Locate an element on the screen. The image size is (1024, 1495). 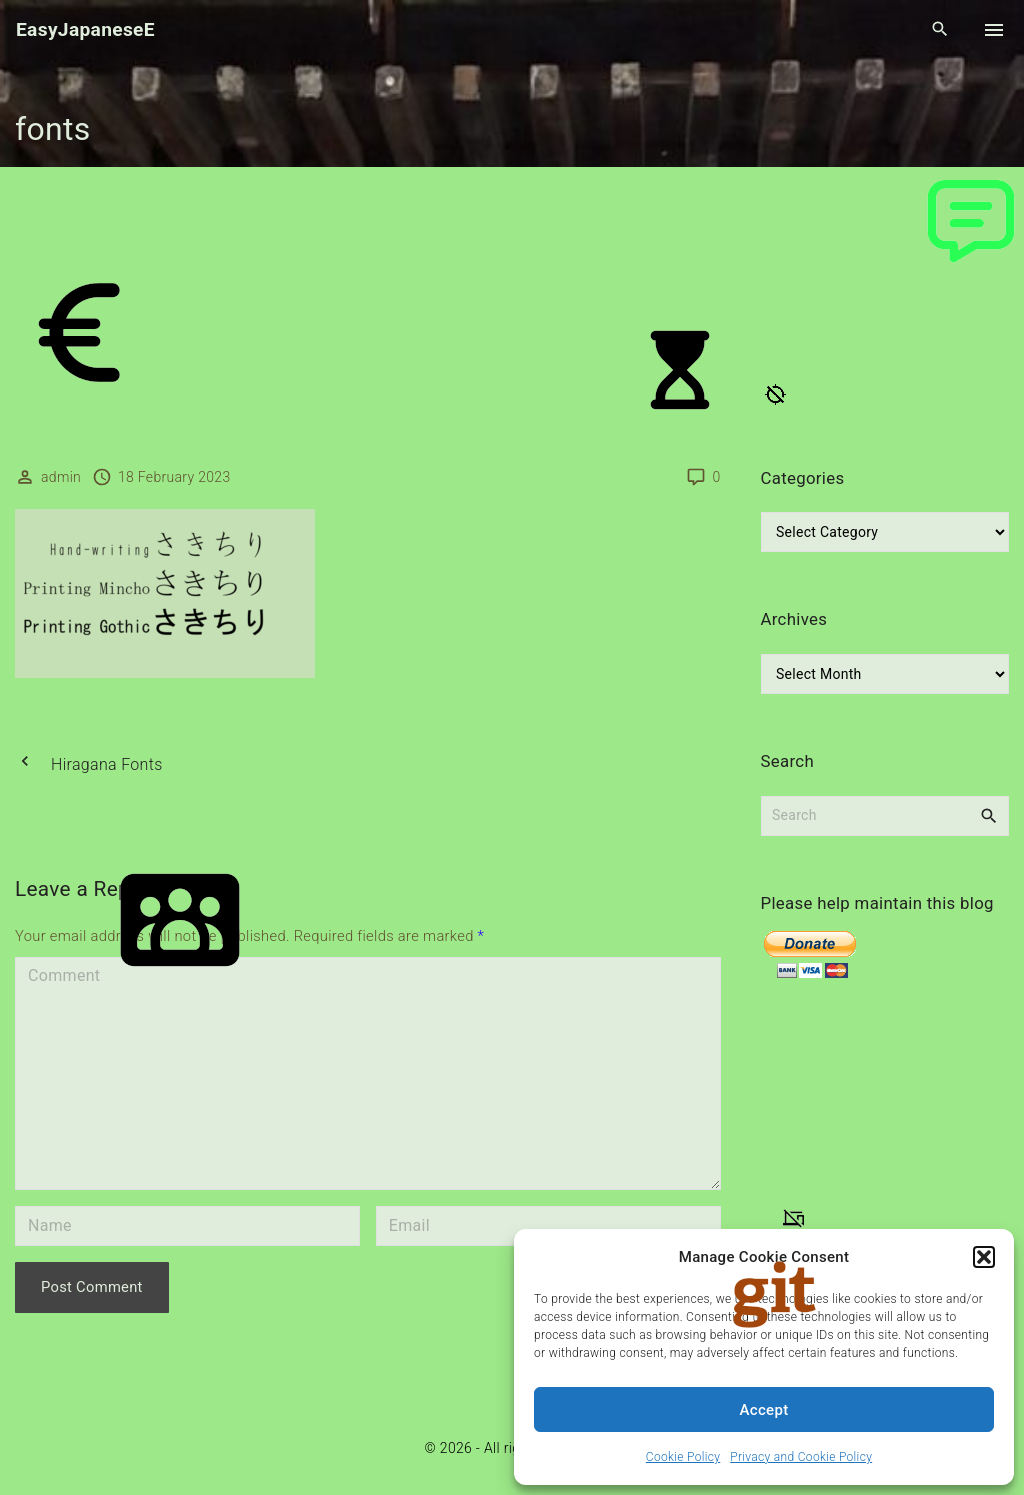
indicates a process in progress or loading state is located at coordinates (680, 370).